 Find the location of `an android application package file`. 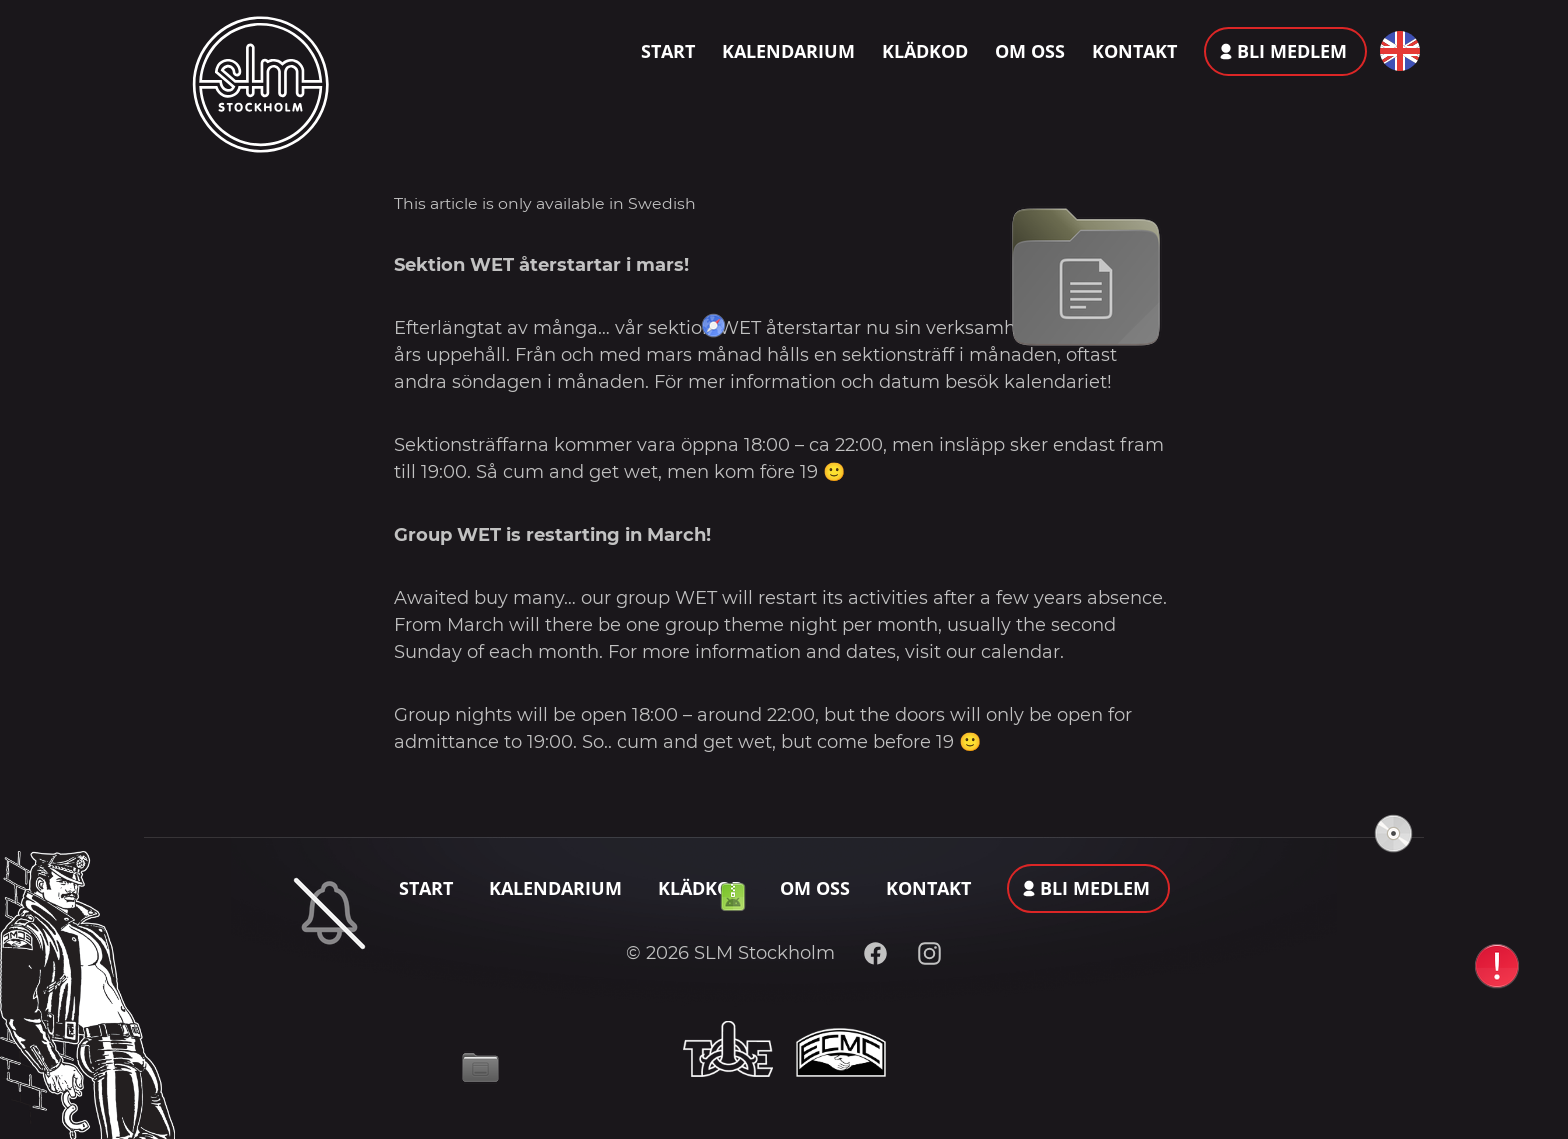

an android application package file is located at coordinates (733, 897).